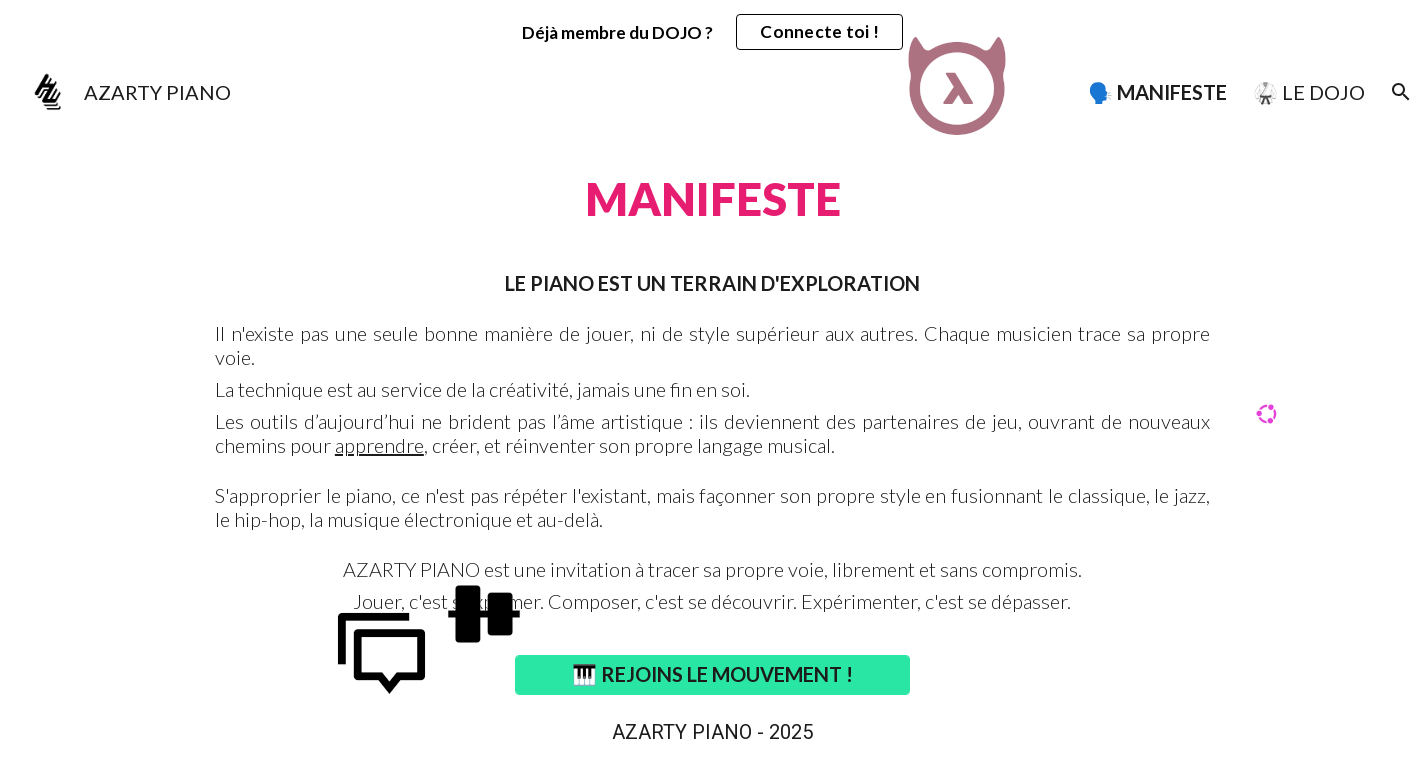  What do you see at coordinates (957, 86) in the screenshot?
I see `hasura platform logo` at bounding box center [957, 86].